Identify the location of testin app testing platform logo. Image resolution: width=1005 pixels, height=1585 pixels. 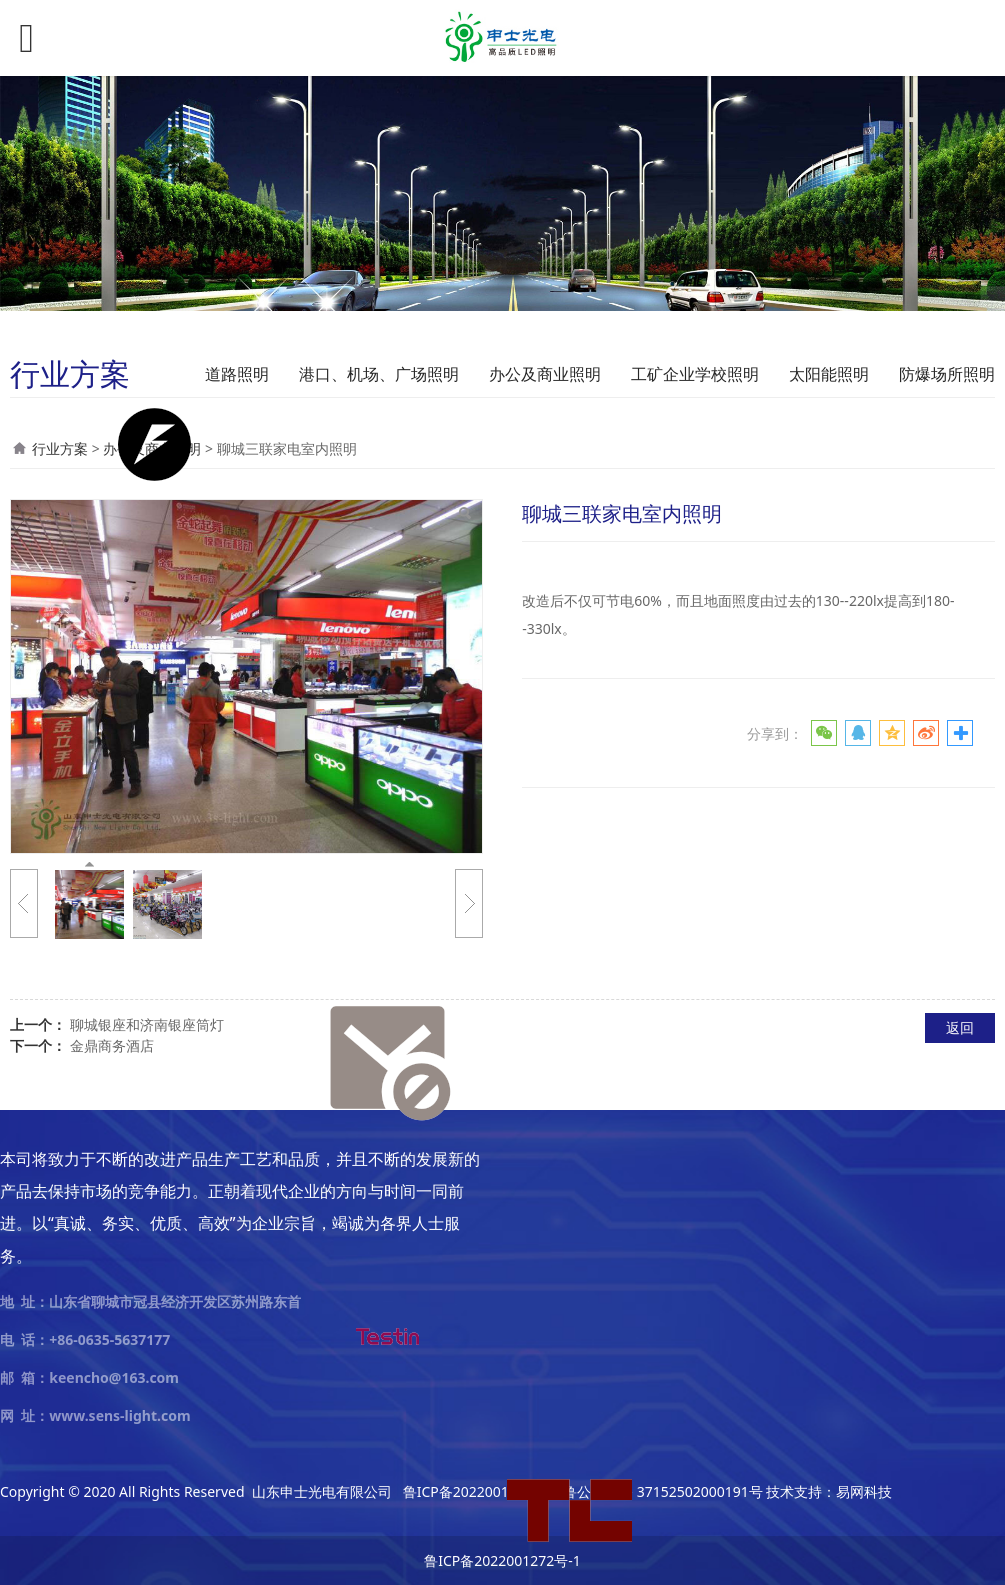
(387, 1336).